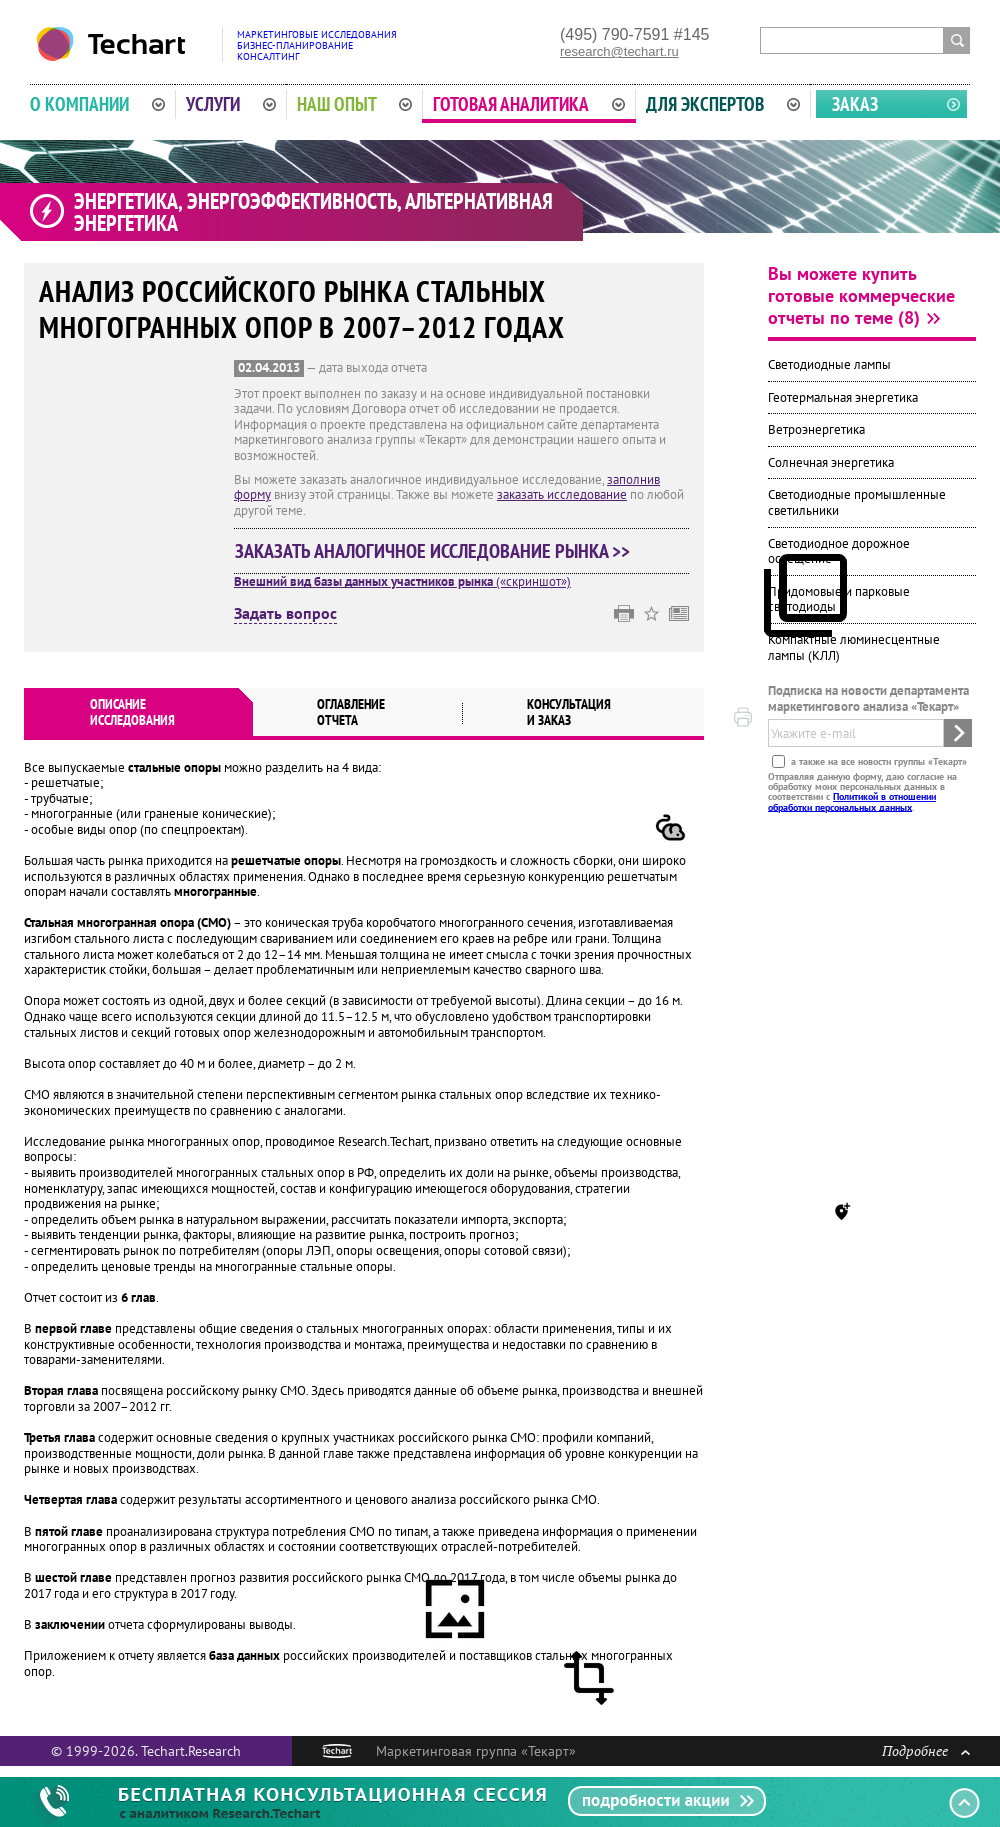 The width and height of the screenshot is (1000, 1827). What do you see at coordinates (841, 1211) in the screenshot?
I see `add a new location pin to the map` at bounding box center [841, 1211].